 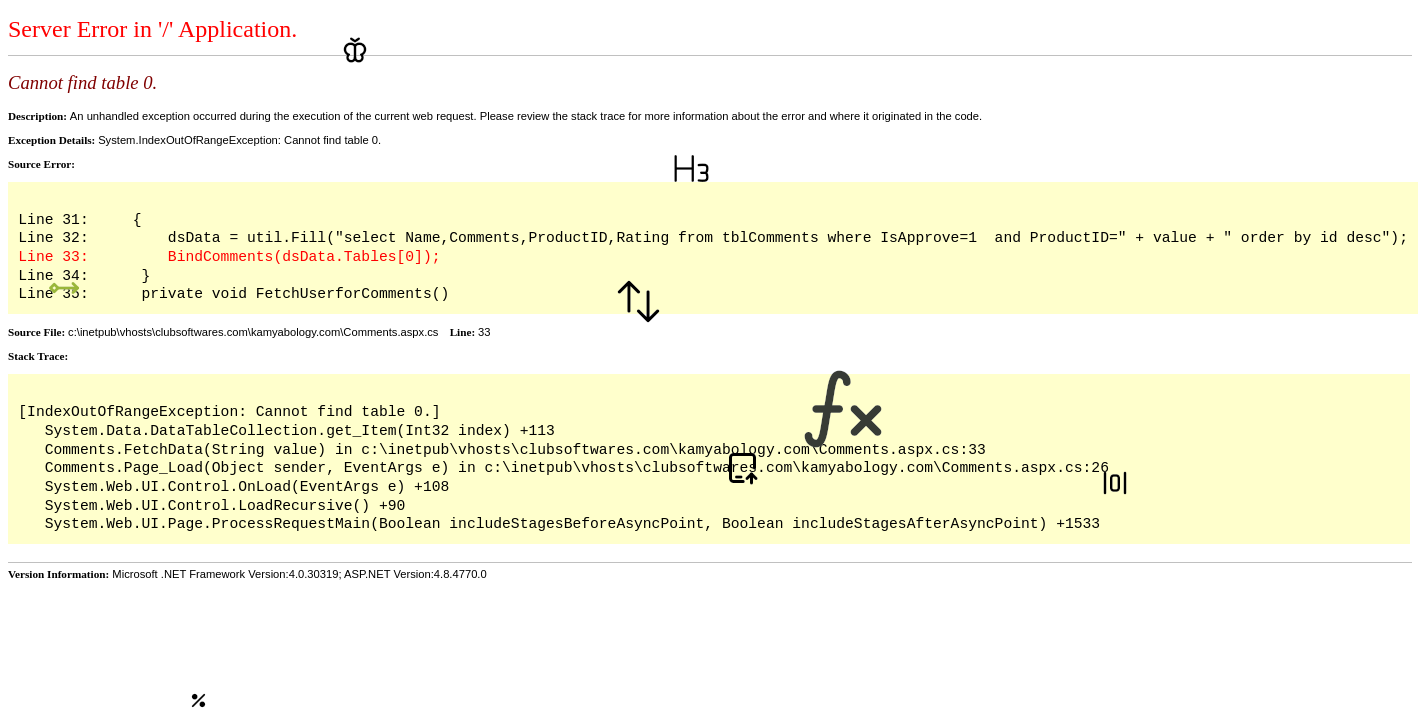 I want to click on access nature or wildlife content, so click(x=355, y=50).